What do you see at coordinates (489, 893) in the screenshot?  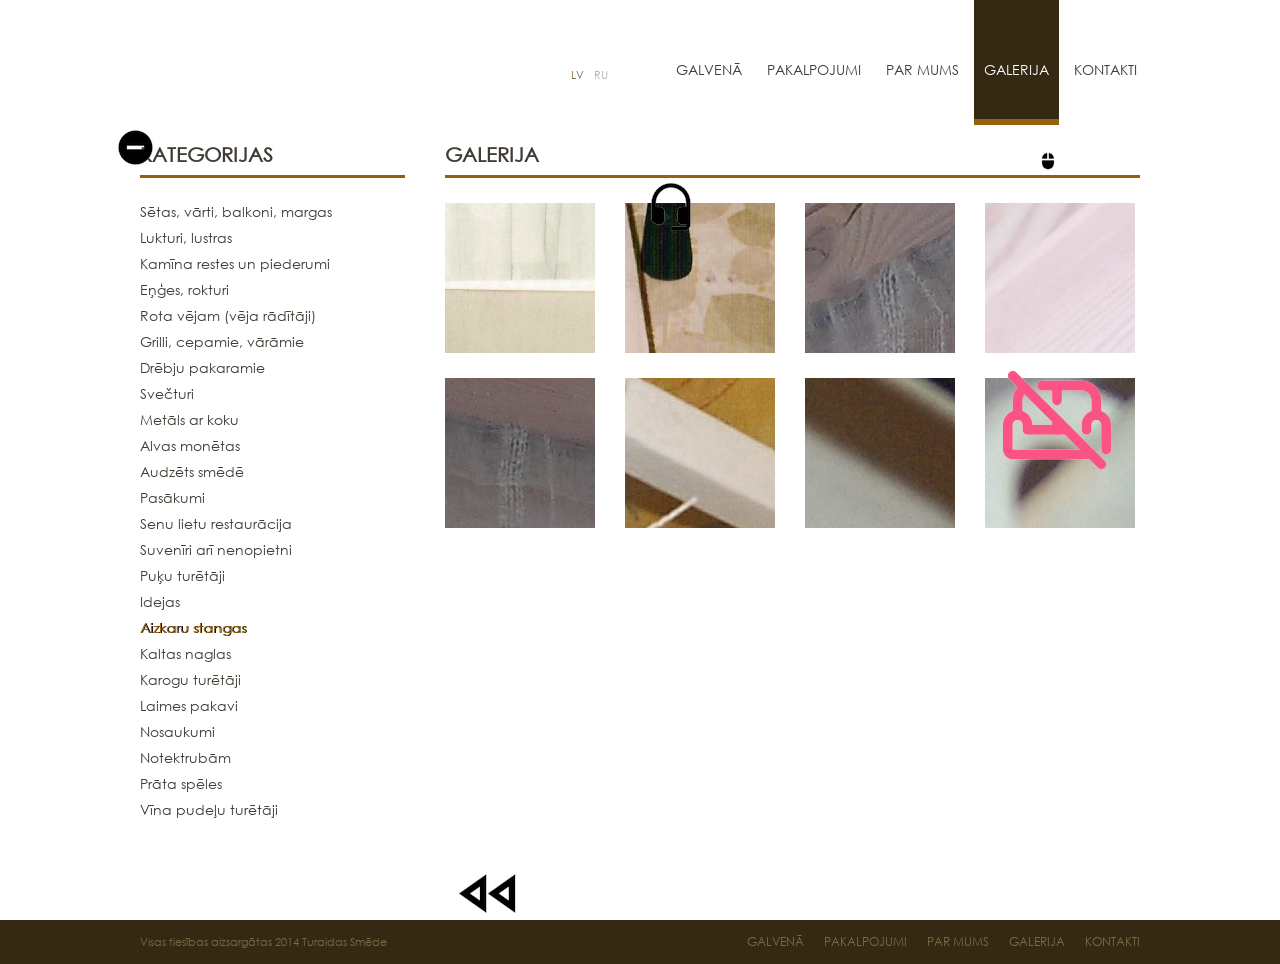 I see `rewind media playback` at bounding box center [489, 893].